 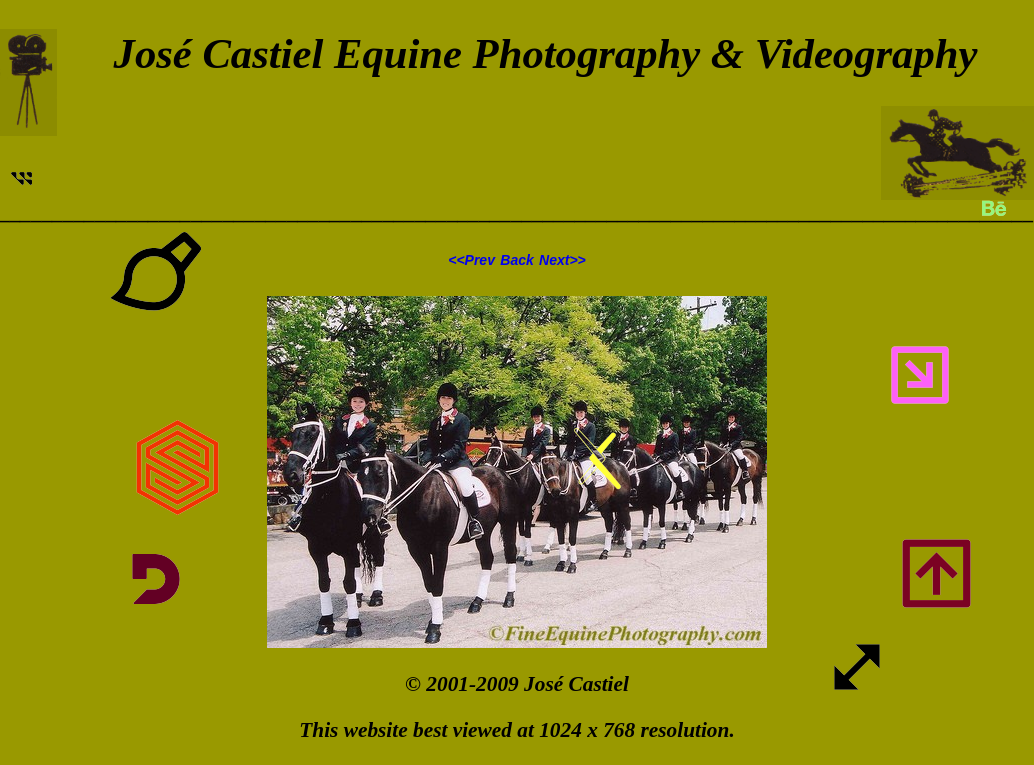 What do you see at coordinates (177, 467) in the screenshot?
I see `SurrealDB logo` at bounding box center [177, 467].